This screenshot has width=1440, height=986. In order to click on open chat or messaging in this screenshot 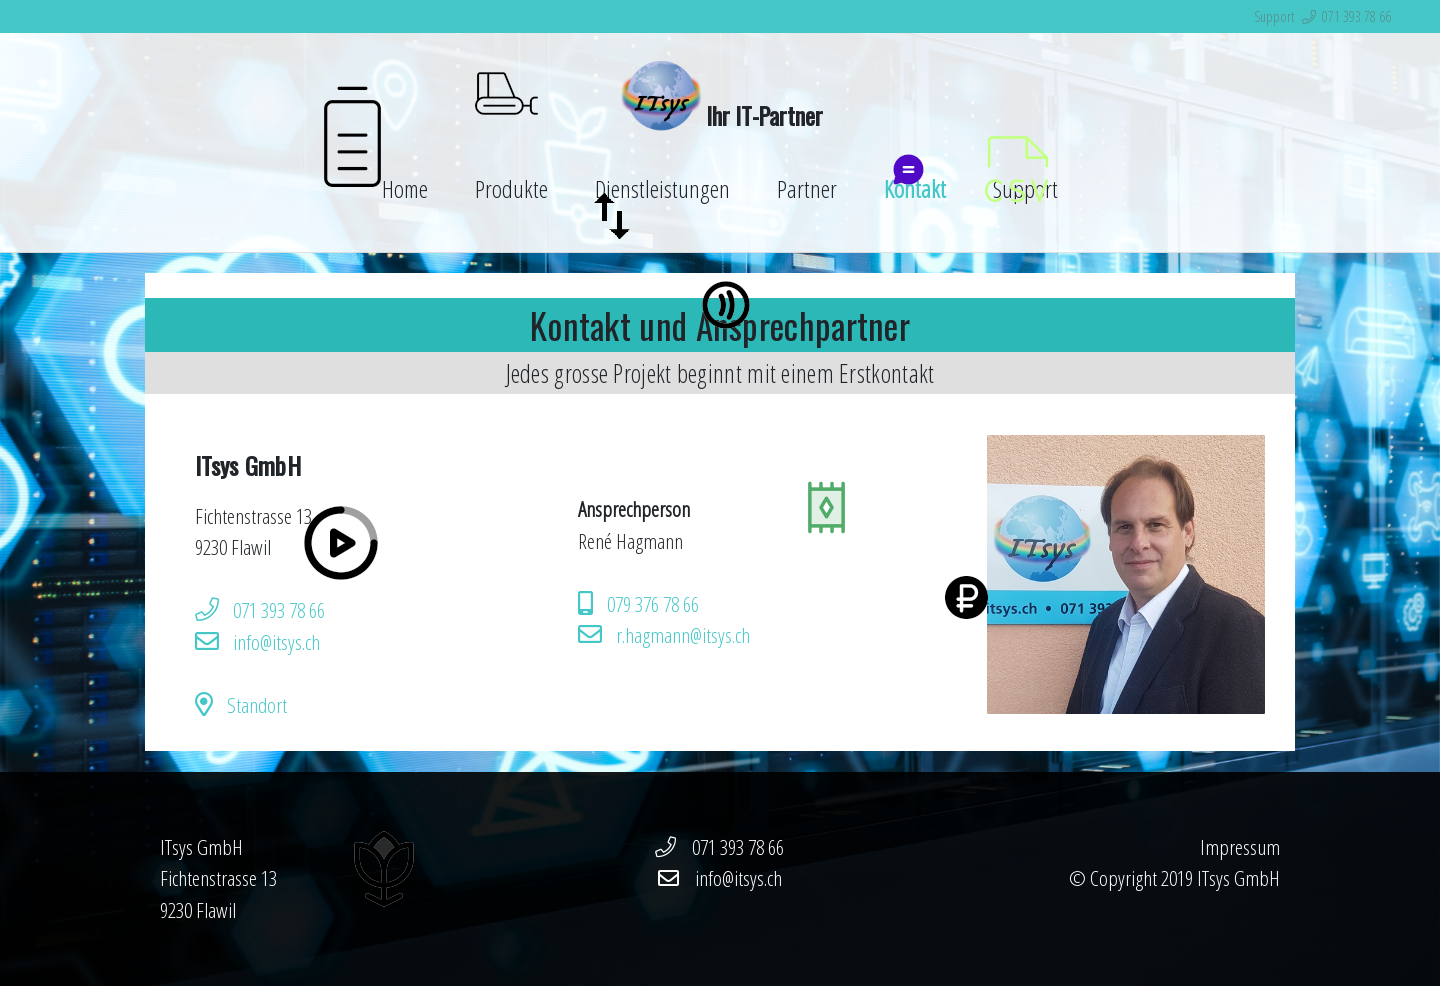, I will do `click(908, 169)`.